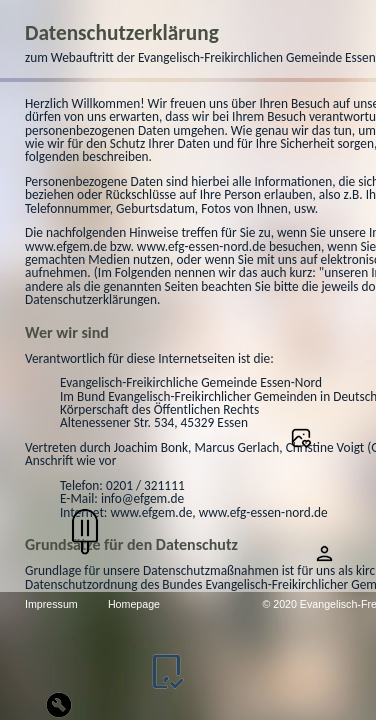  I want to click on indicates summer or seasonal content, so click(85, 531).